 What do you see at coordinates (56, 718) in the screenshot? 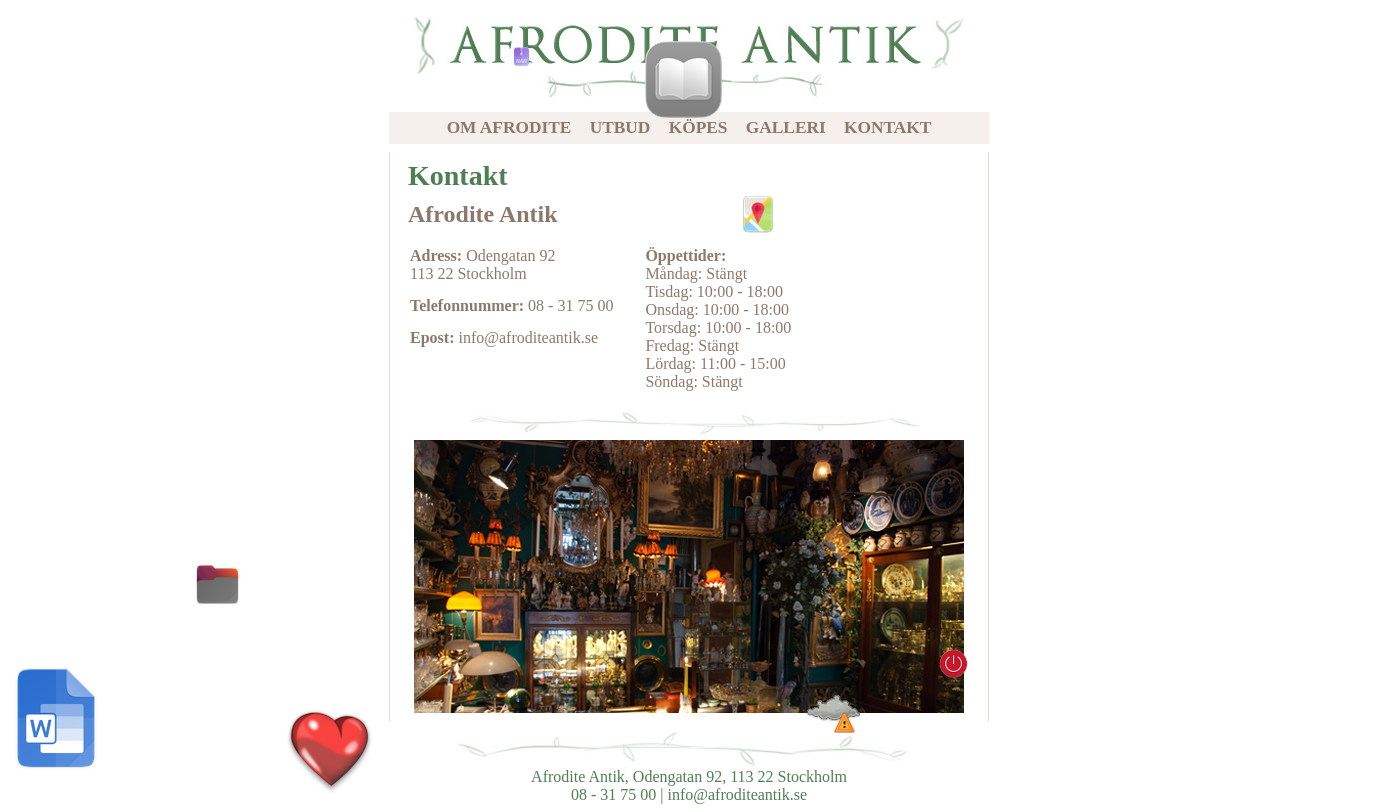
I see `microsoft word document file` at bounding box center [56, 718].